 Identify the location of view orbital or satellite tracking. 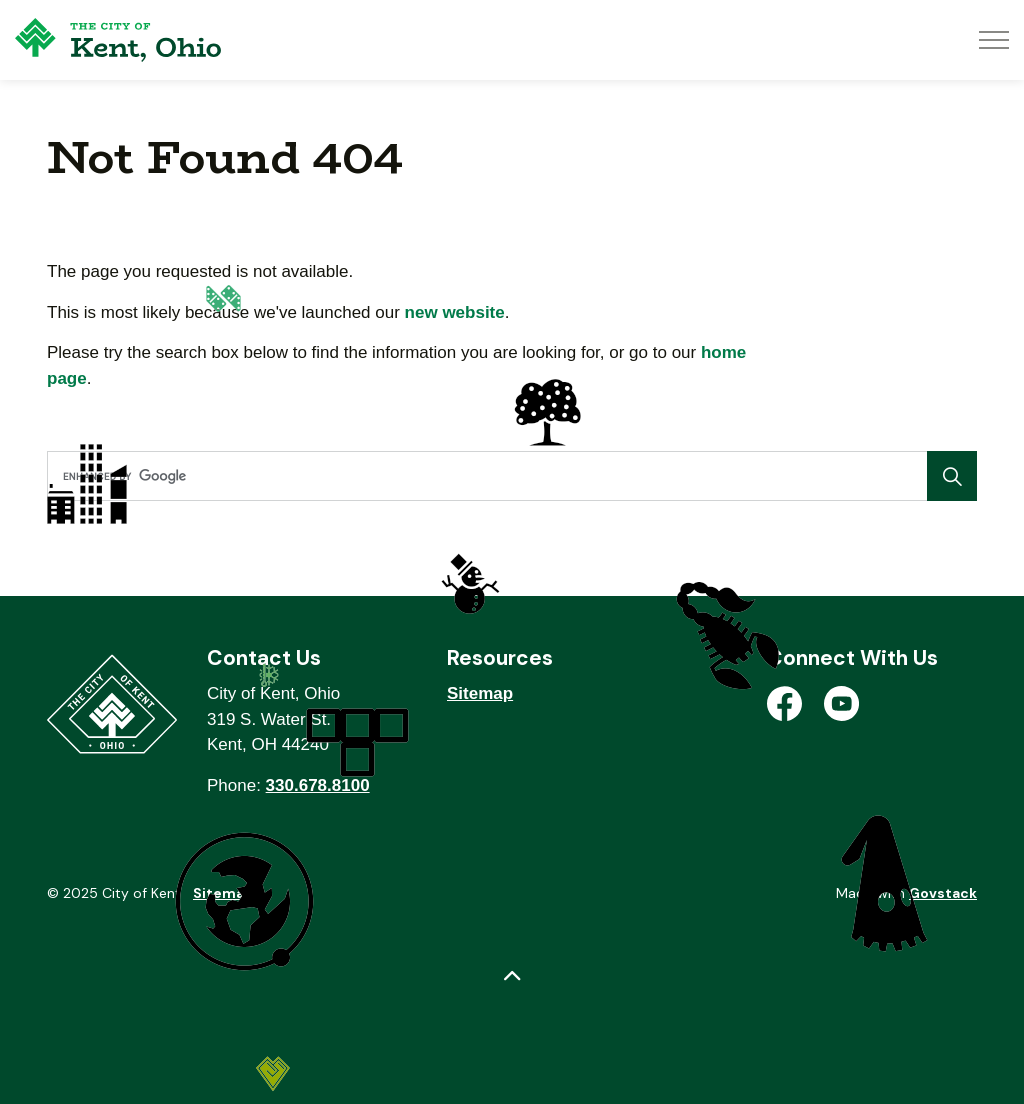
(244, 901).